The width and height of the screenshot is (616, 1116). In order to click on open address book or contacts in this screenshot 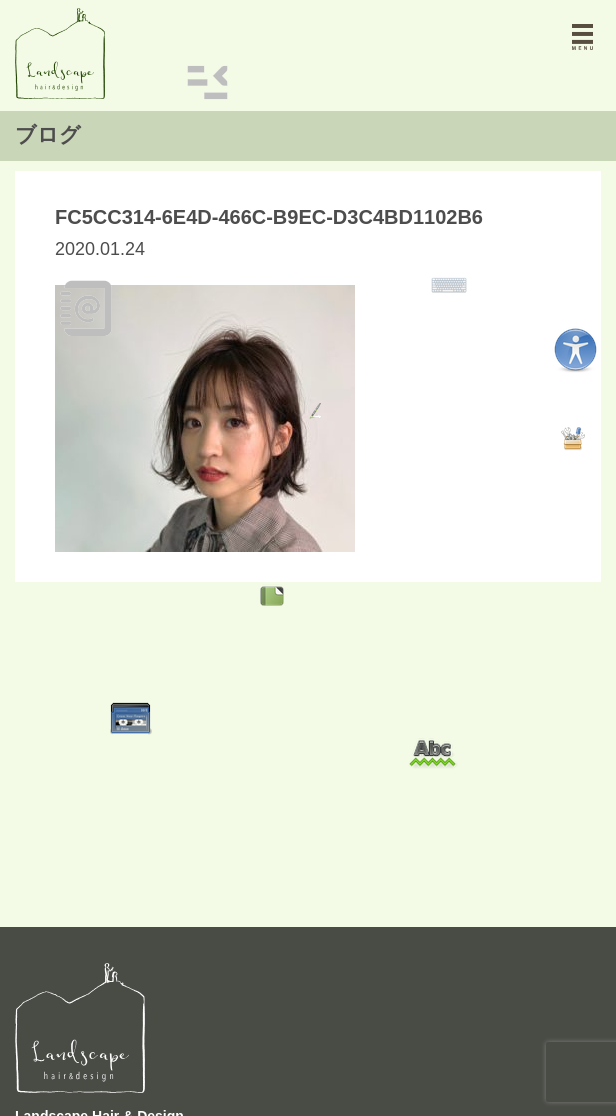, I will do `click(89, 306)`.